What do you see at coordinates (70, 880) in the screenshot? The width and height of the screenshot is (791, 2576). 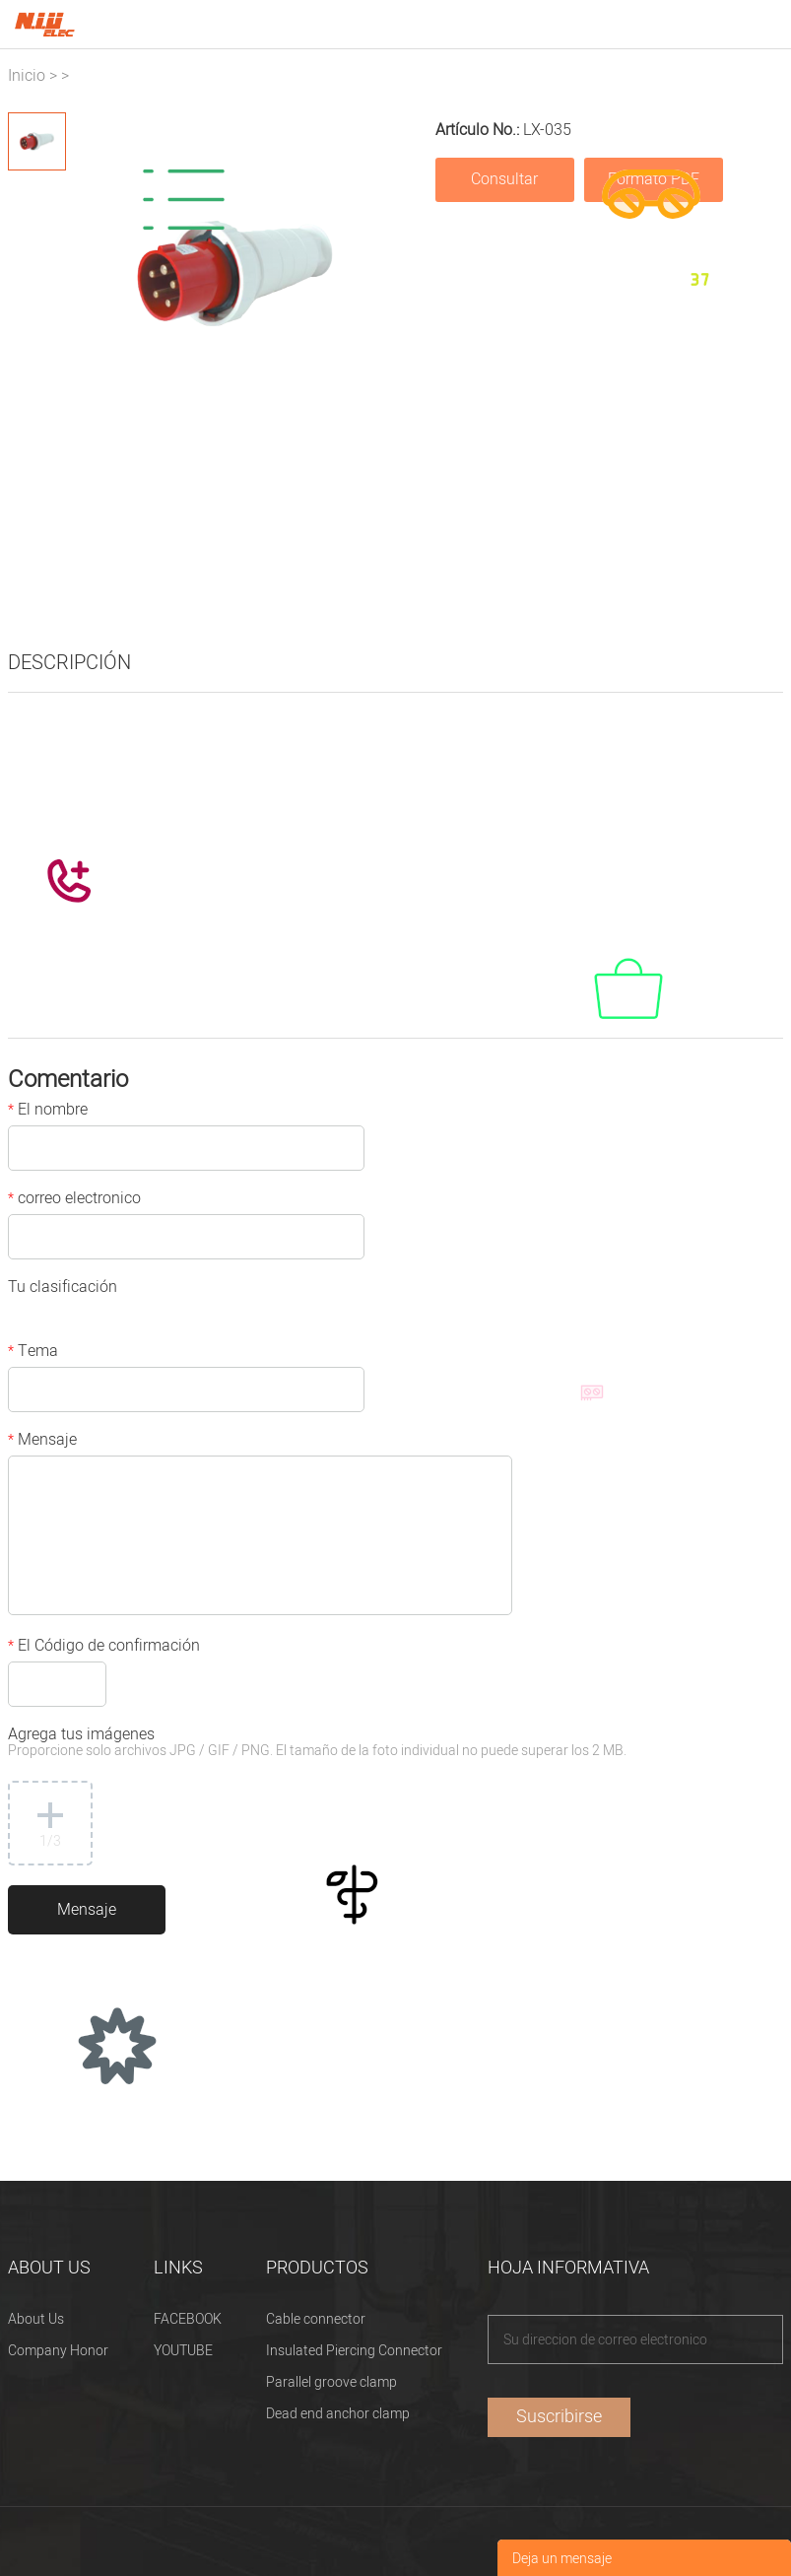 I see `add a new contact` at bounding box center [70, 880].